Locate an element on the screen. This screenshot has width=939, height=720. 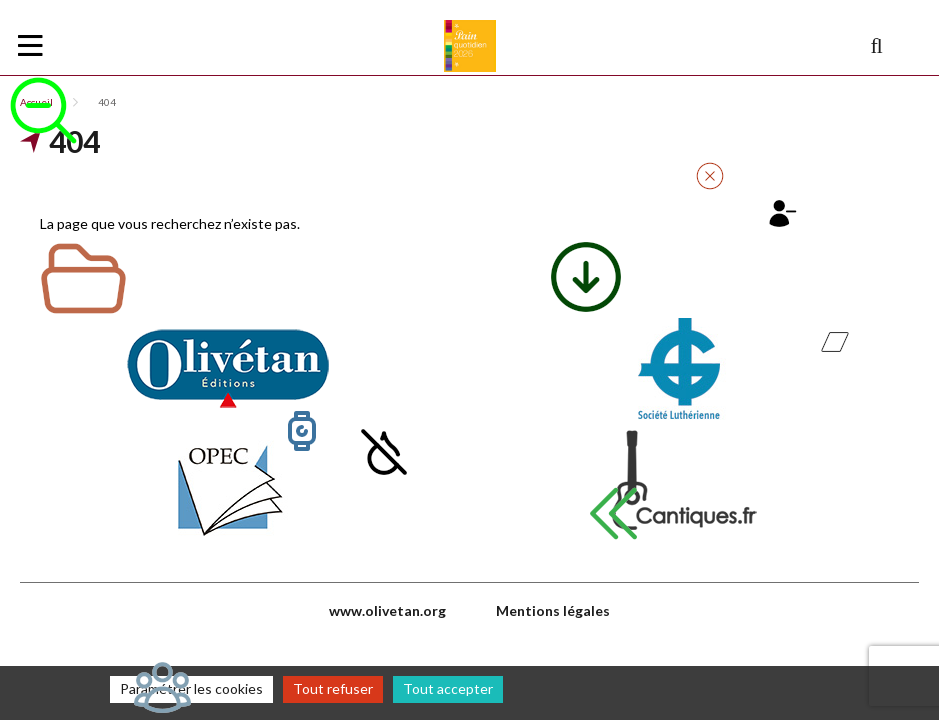
close or dismiss a dialog is located at coordinates (710, 176).